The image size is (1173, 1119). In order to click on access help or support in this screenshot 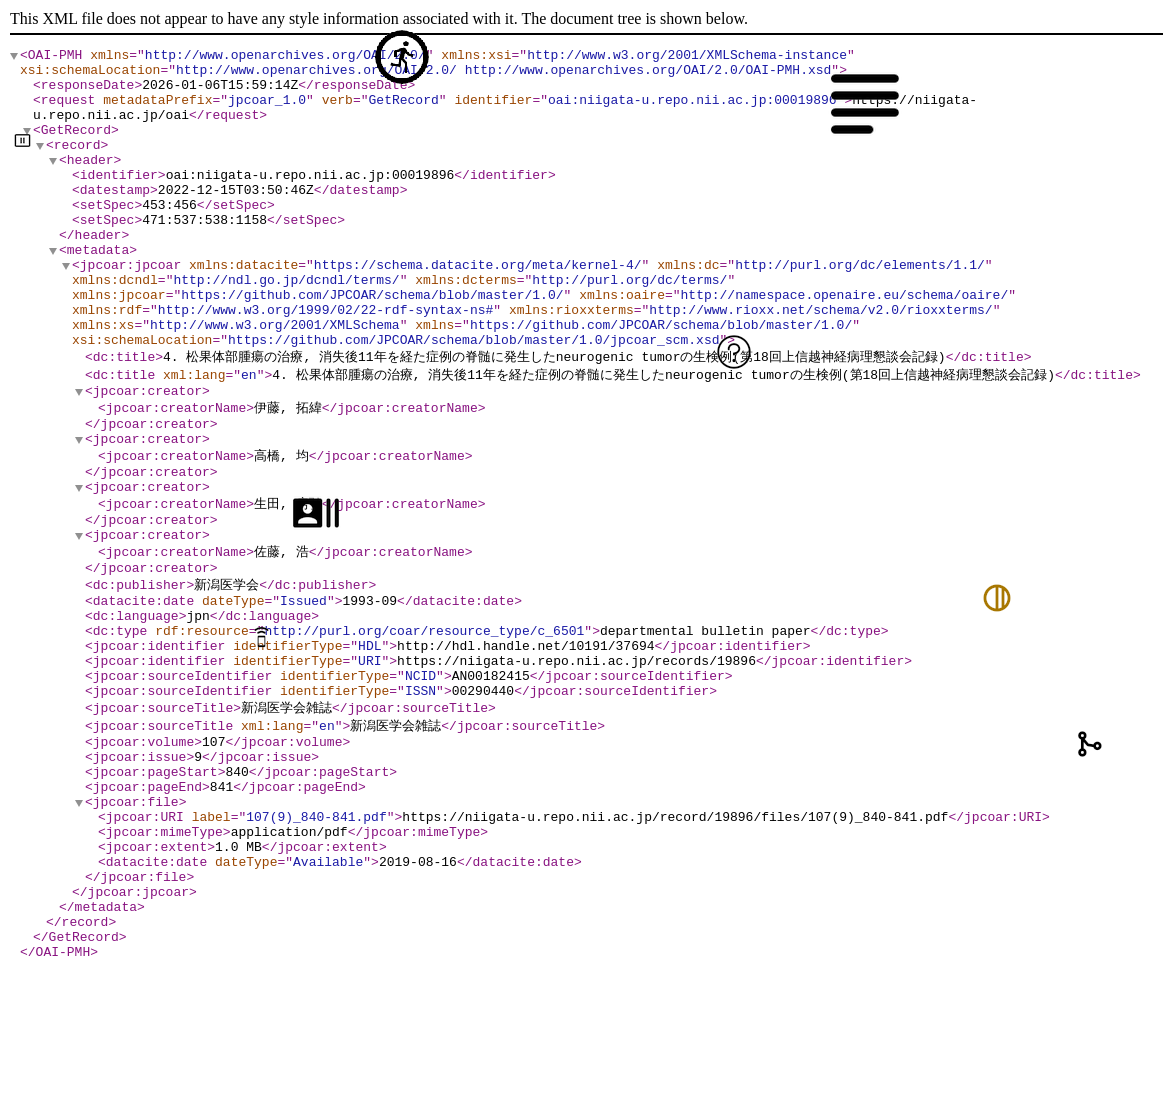, I will do `click(734, 352)`.